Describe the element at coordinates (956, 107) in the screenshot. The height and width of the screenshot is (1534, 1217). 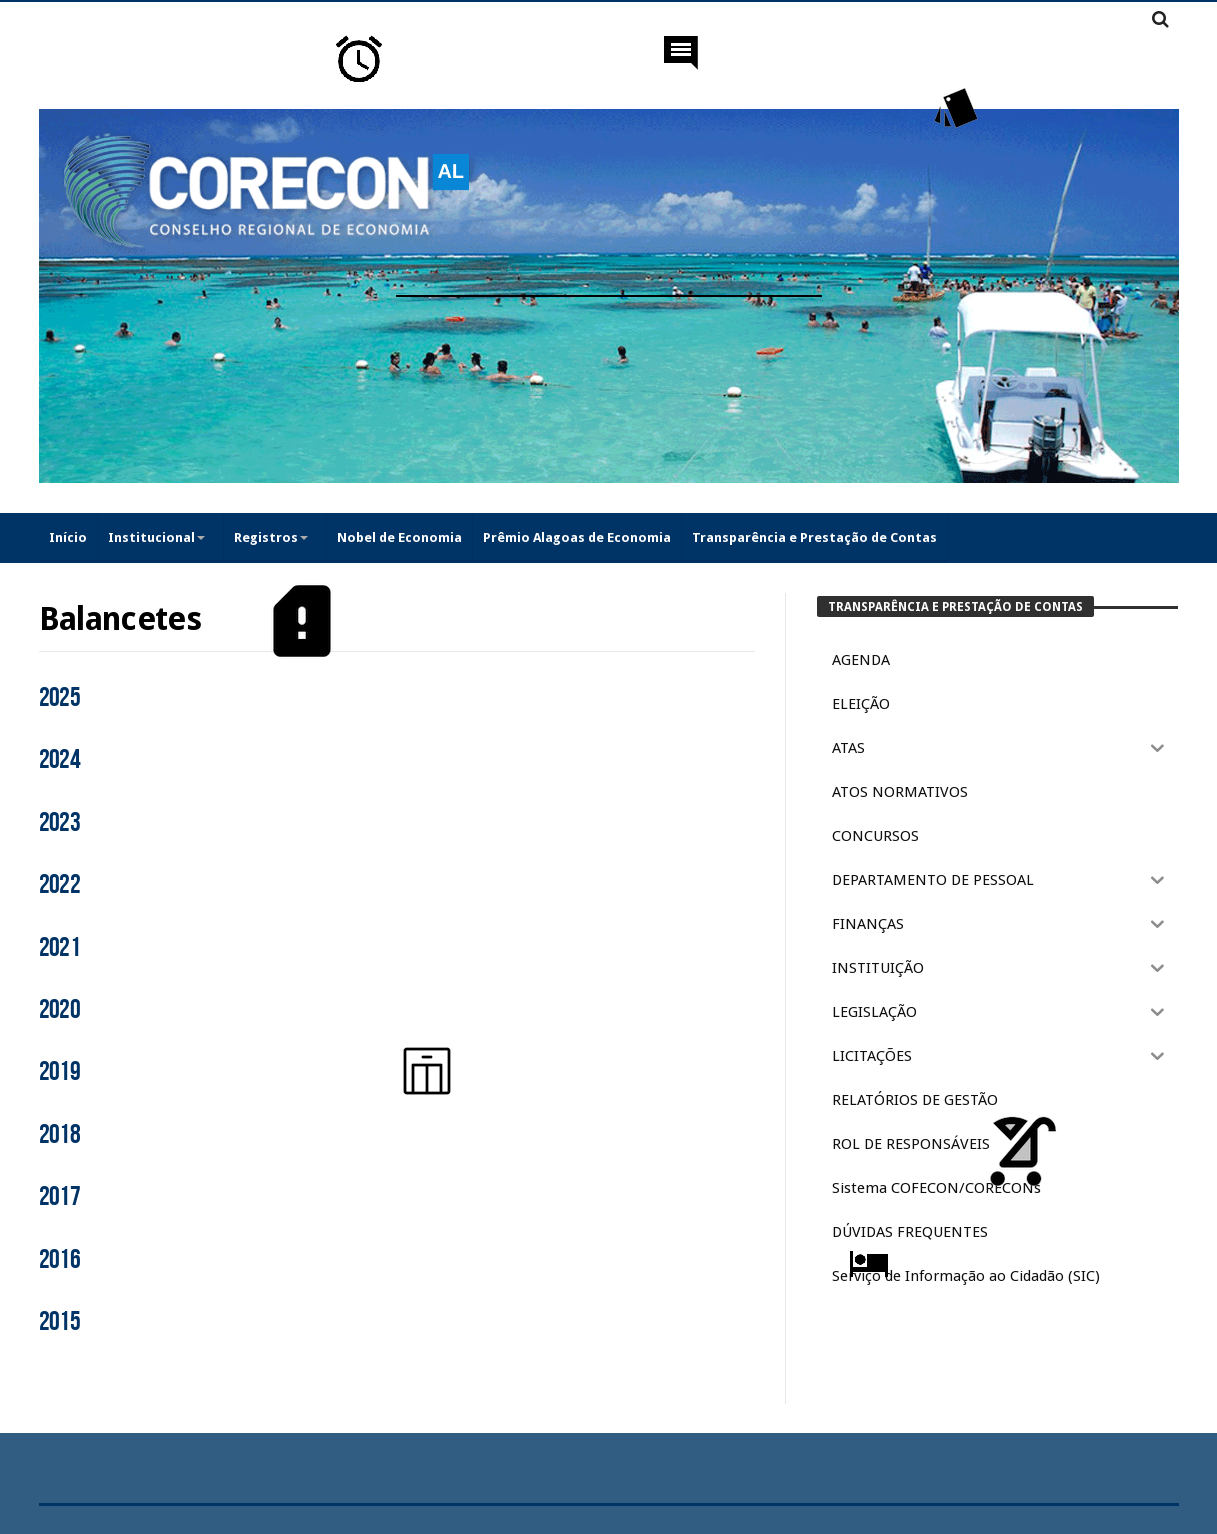
I see `apply a style or theme to content` at that location.